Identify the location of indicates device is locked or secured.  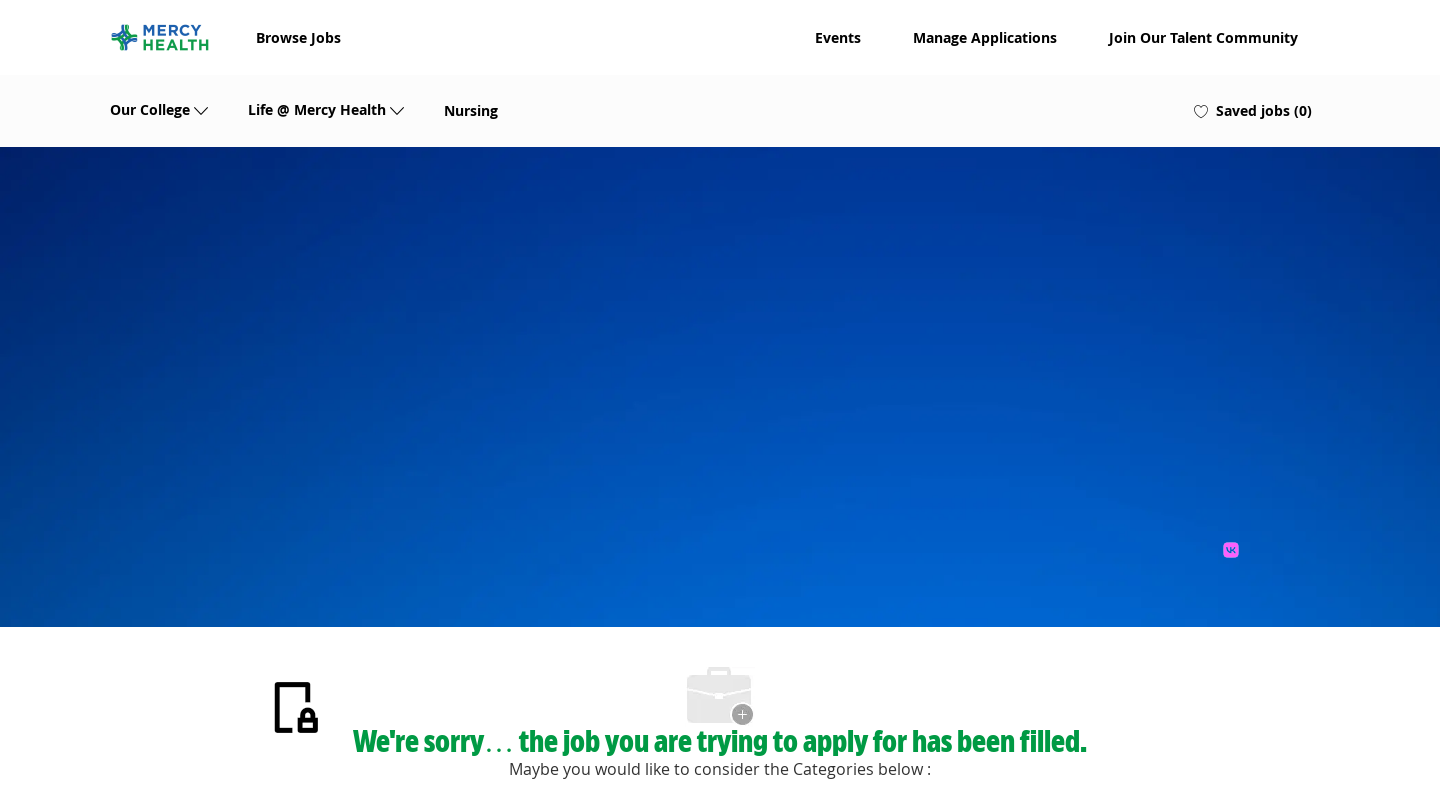
(292, 707).